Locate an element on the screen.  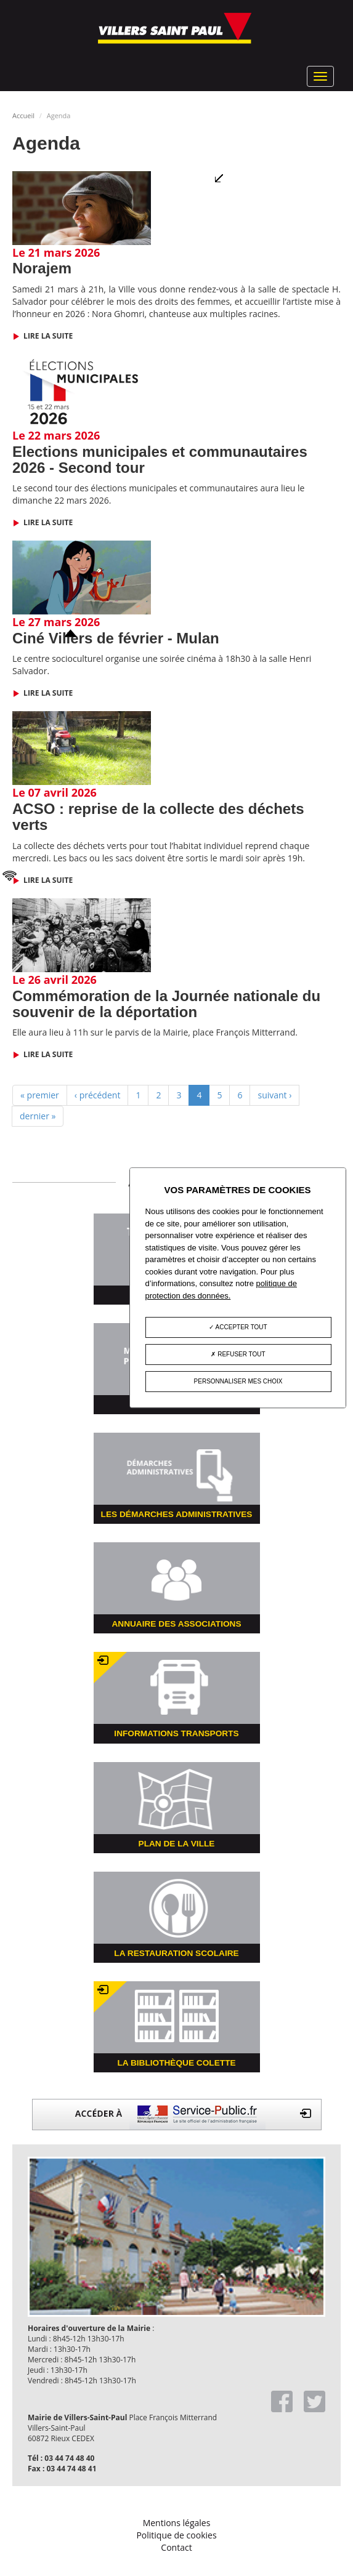
collapse an expanded section or menu is located at coordinates (70, 633).